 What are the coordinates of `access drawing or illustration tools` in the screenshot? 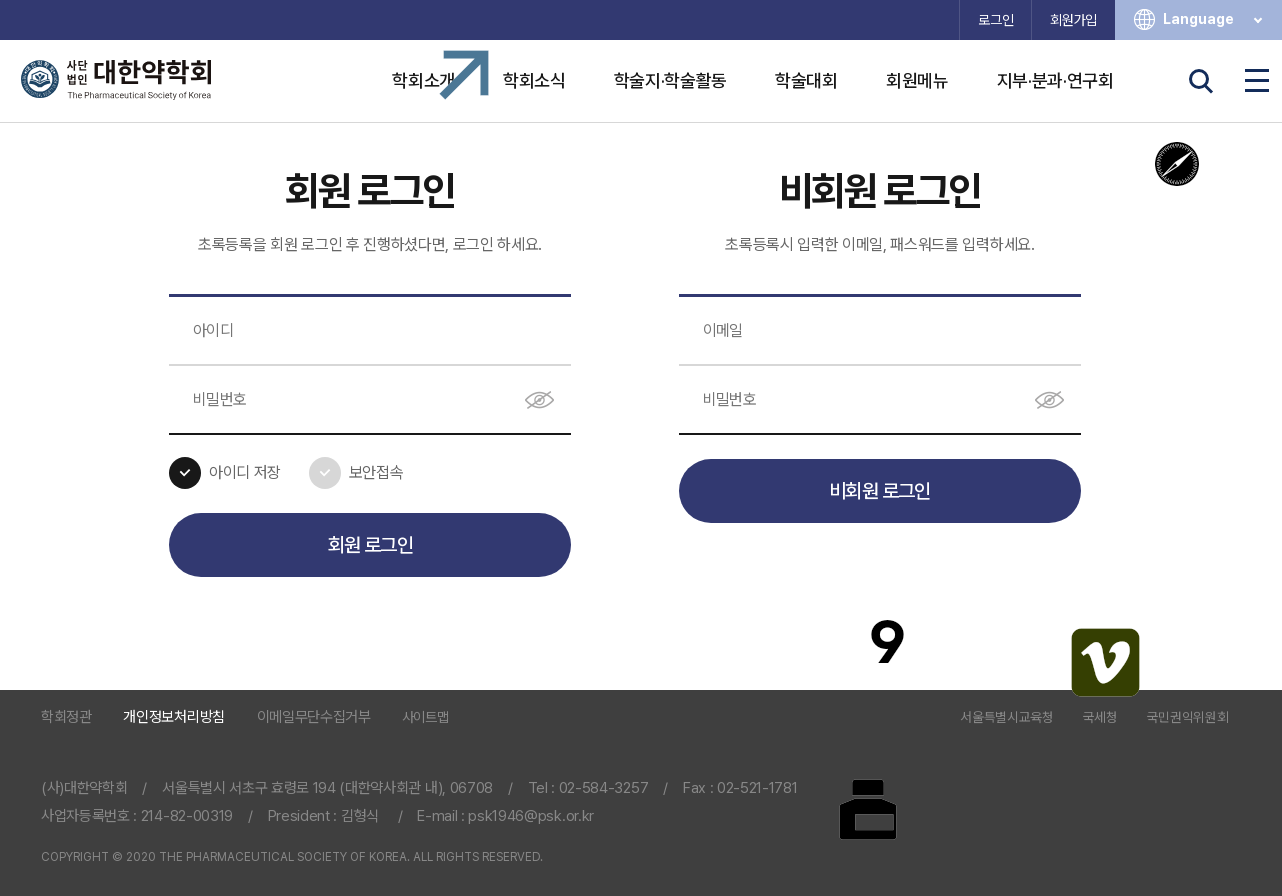 It's located at (868, 808).